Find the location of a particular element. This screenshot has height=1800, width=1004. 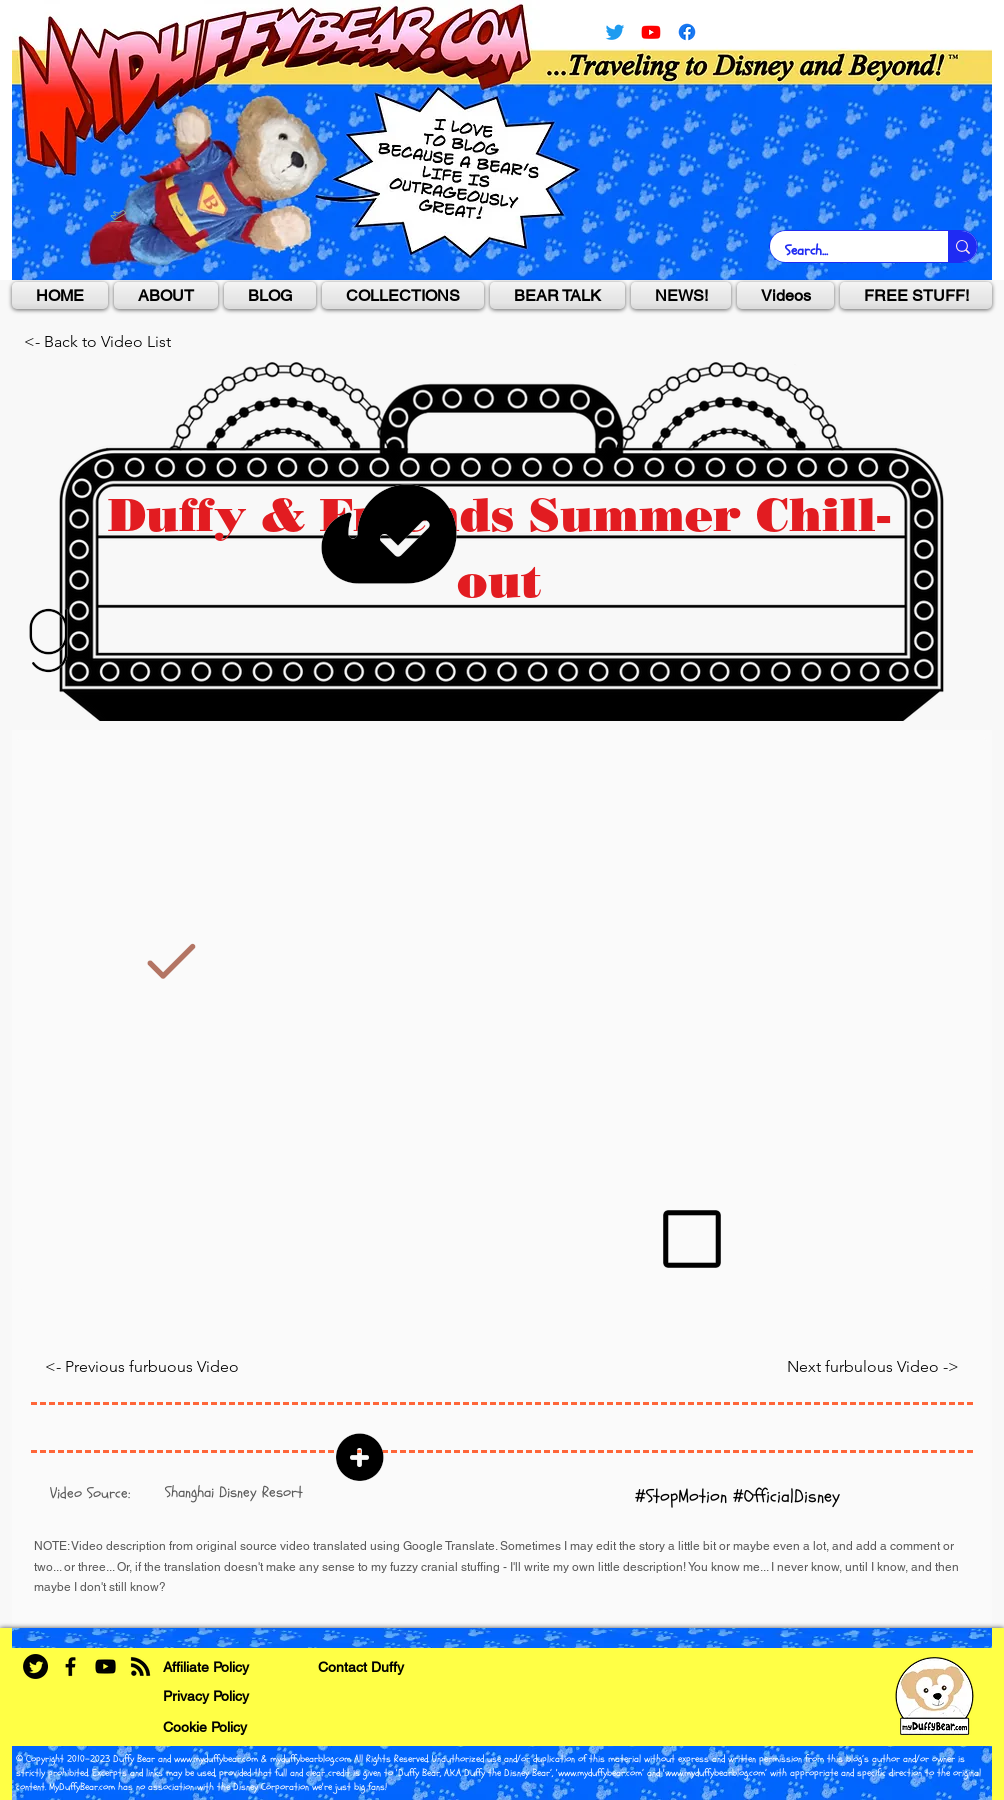

open Goodreads app is located at coordinates (48, 640).